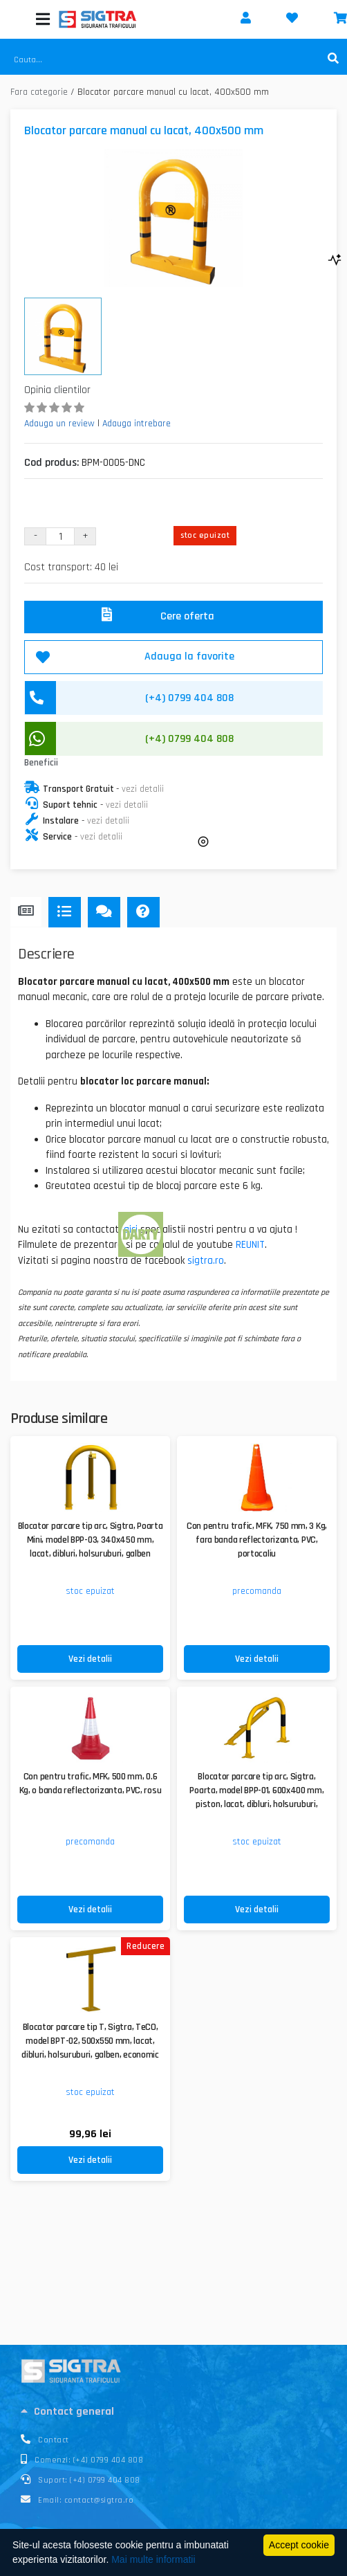 Image resolution: width=347 pixels, height=2576 pixels. I want to click on Darty retail store app or website, so click(140, 1234).